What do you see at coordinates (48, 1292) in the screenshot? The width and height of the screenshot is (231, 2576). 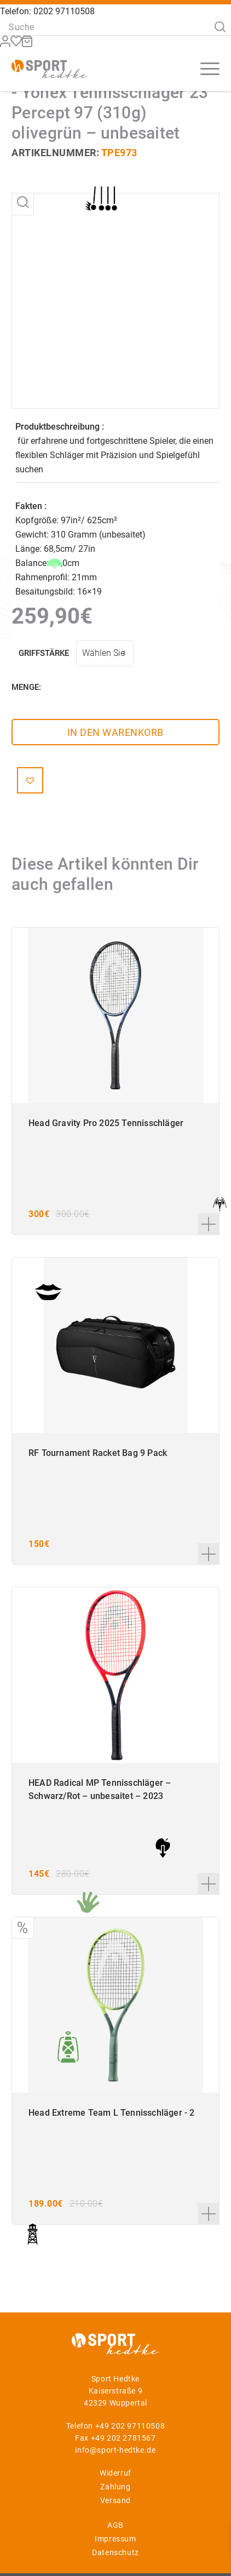 I see `access voice or speech features` at bounding box center [48, 1292].